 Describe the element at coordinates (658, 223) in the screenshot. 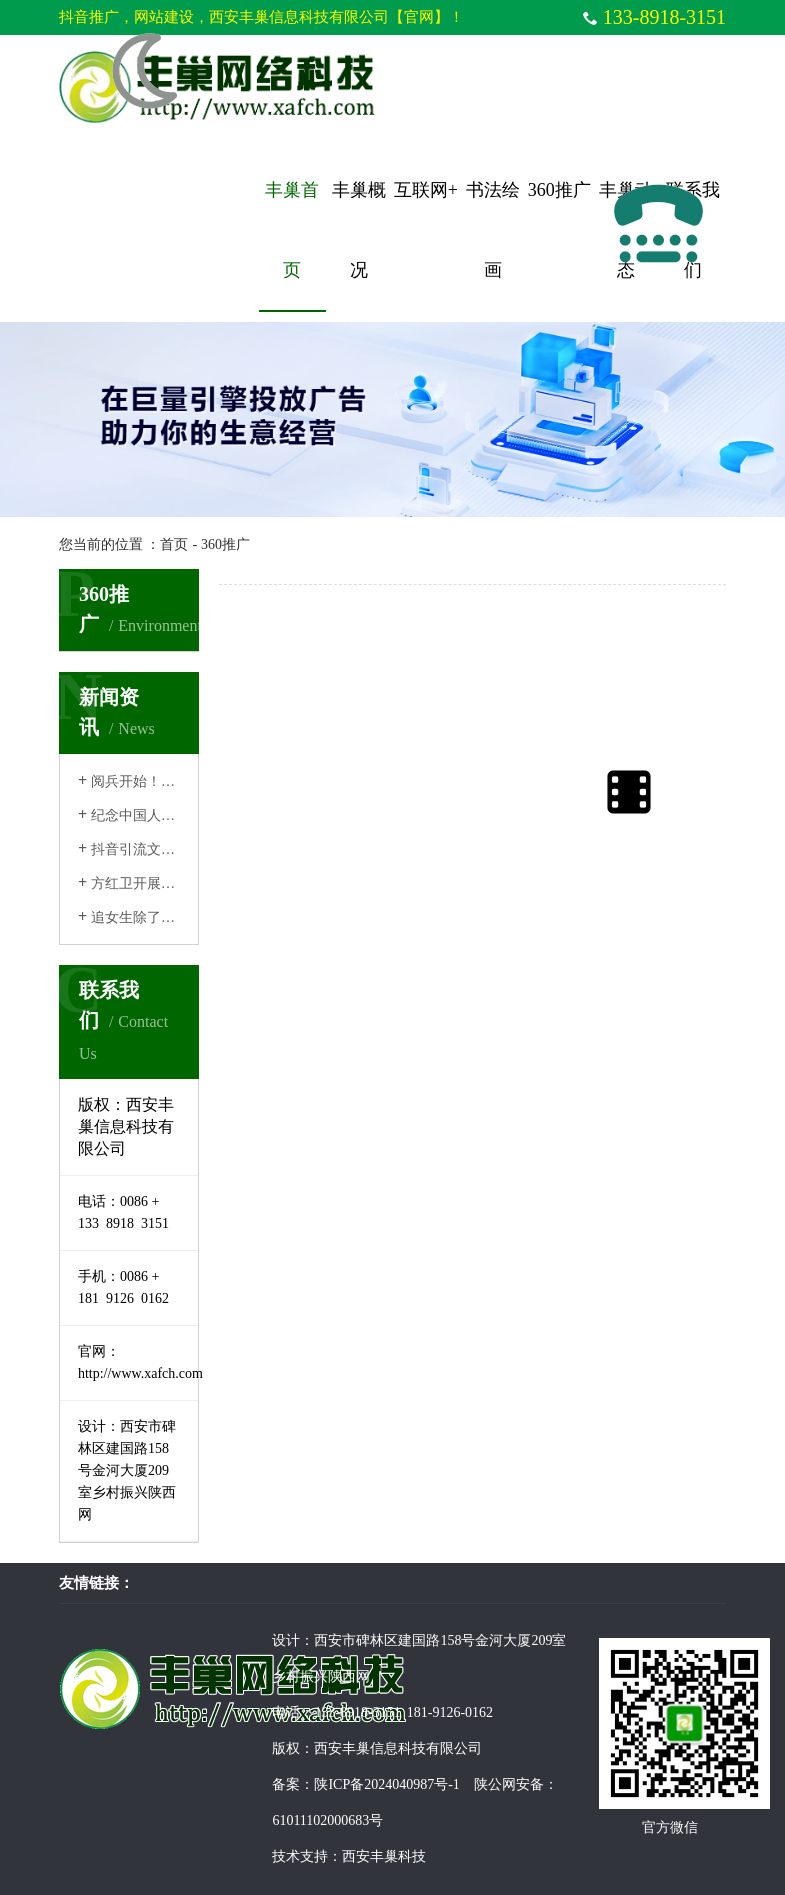

I see `enable tty/tdd accessibility for hearing-impaired calls` at that location.